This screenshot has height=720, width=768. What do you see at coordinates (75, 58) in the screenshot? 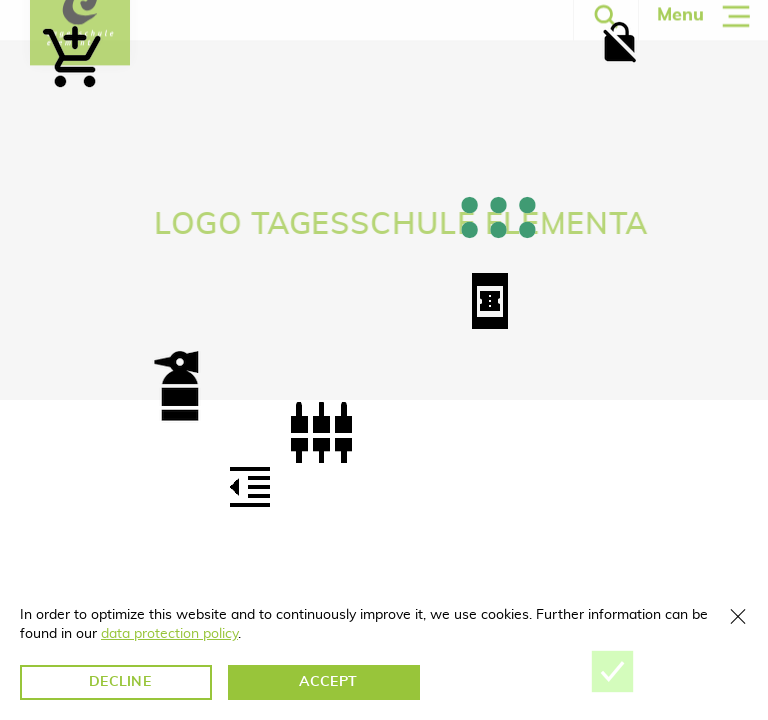
I see `add item to shopping cart` at bounding box center [75, 58].